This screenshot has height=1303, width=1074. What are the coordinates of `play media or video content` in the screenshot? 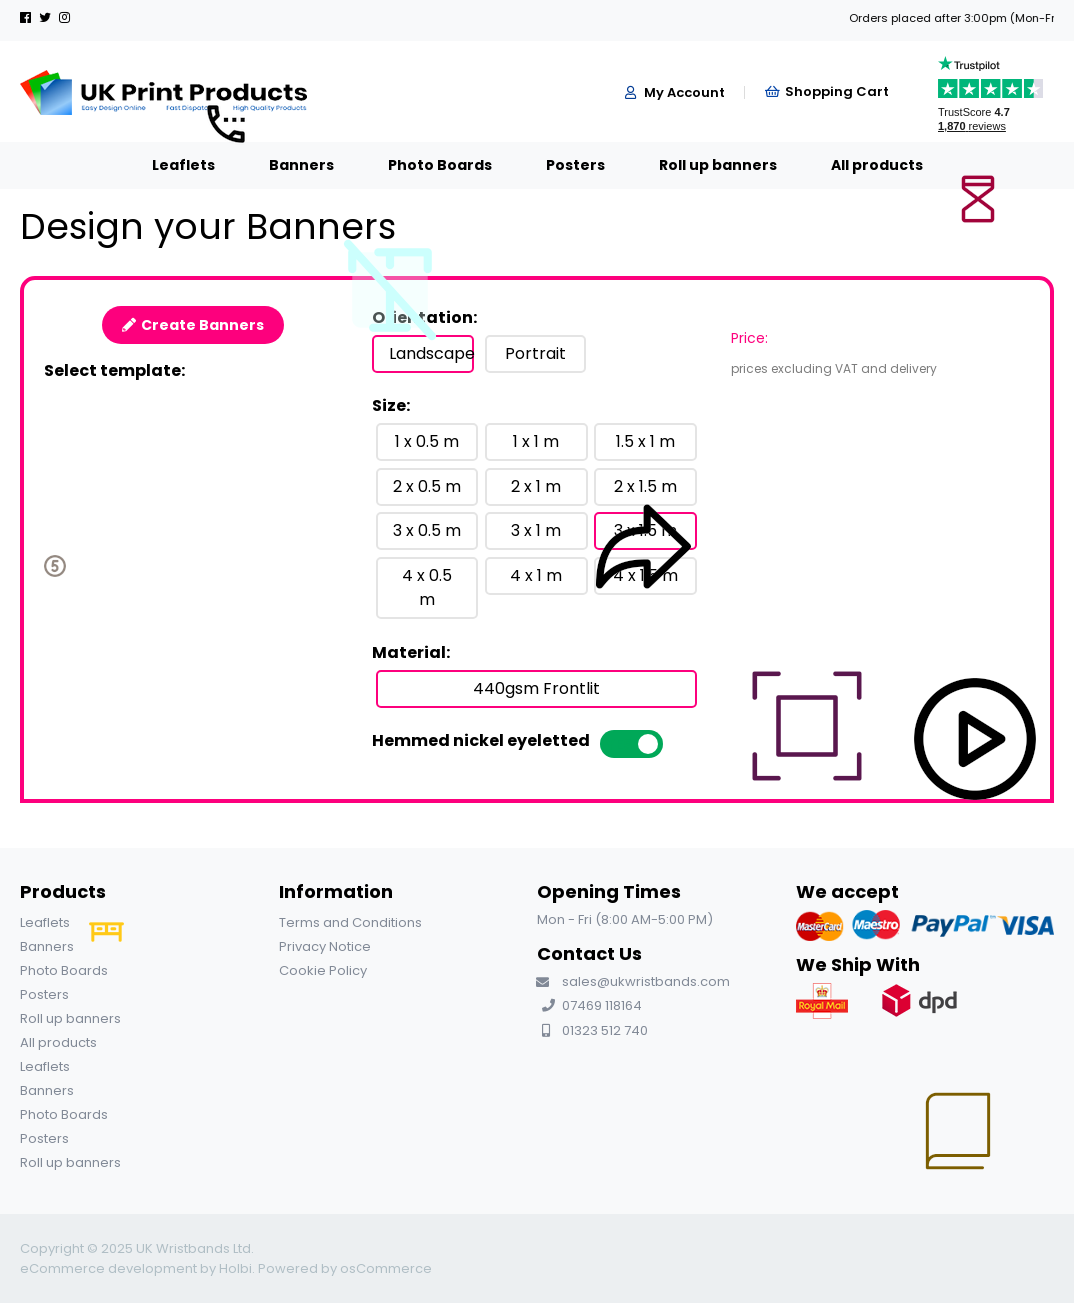 It's located at (975, 739).